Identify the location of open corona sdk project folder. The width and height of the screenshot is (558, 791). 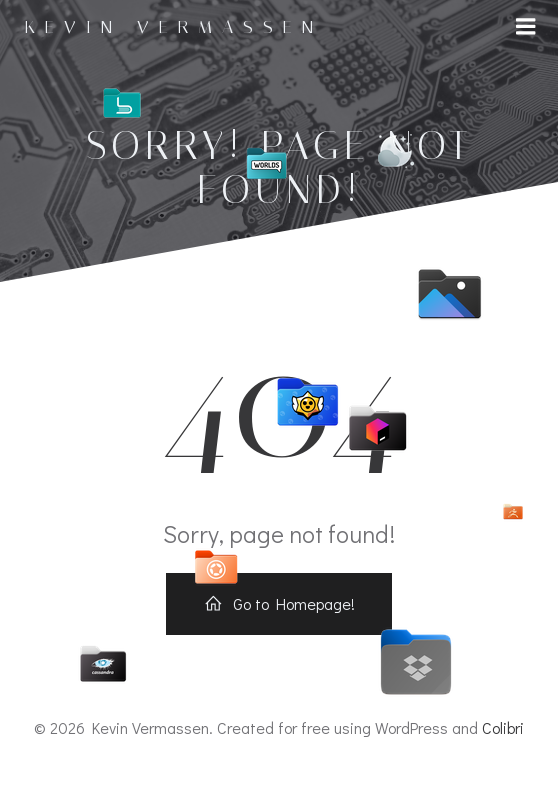
(216, 568).